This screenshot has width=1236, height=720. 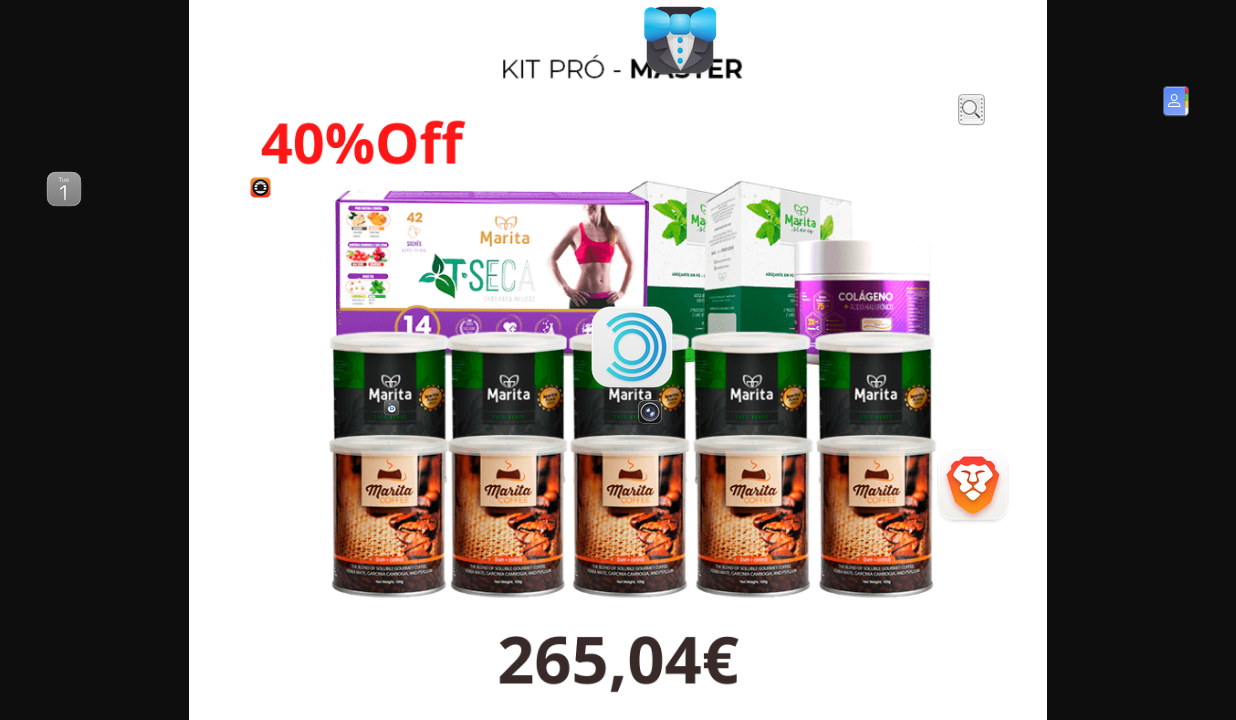 I want to click on open the Brave browser, so click(x=973, y=485).